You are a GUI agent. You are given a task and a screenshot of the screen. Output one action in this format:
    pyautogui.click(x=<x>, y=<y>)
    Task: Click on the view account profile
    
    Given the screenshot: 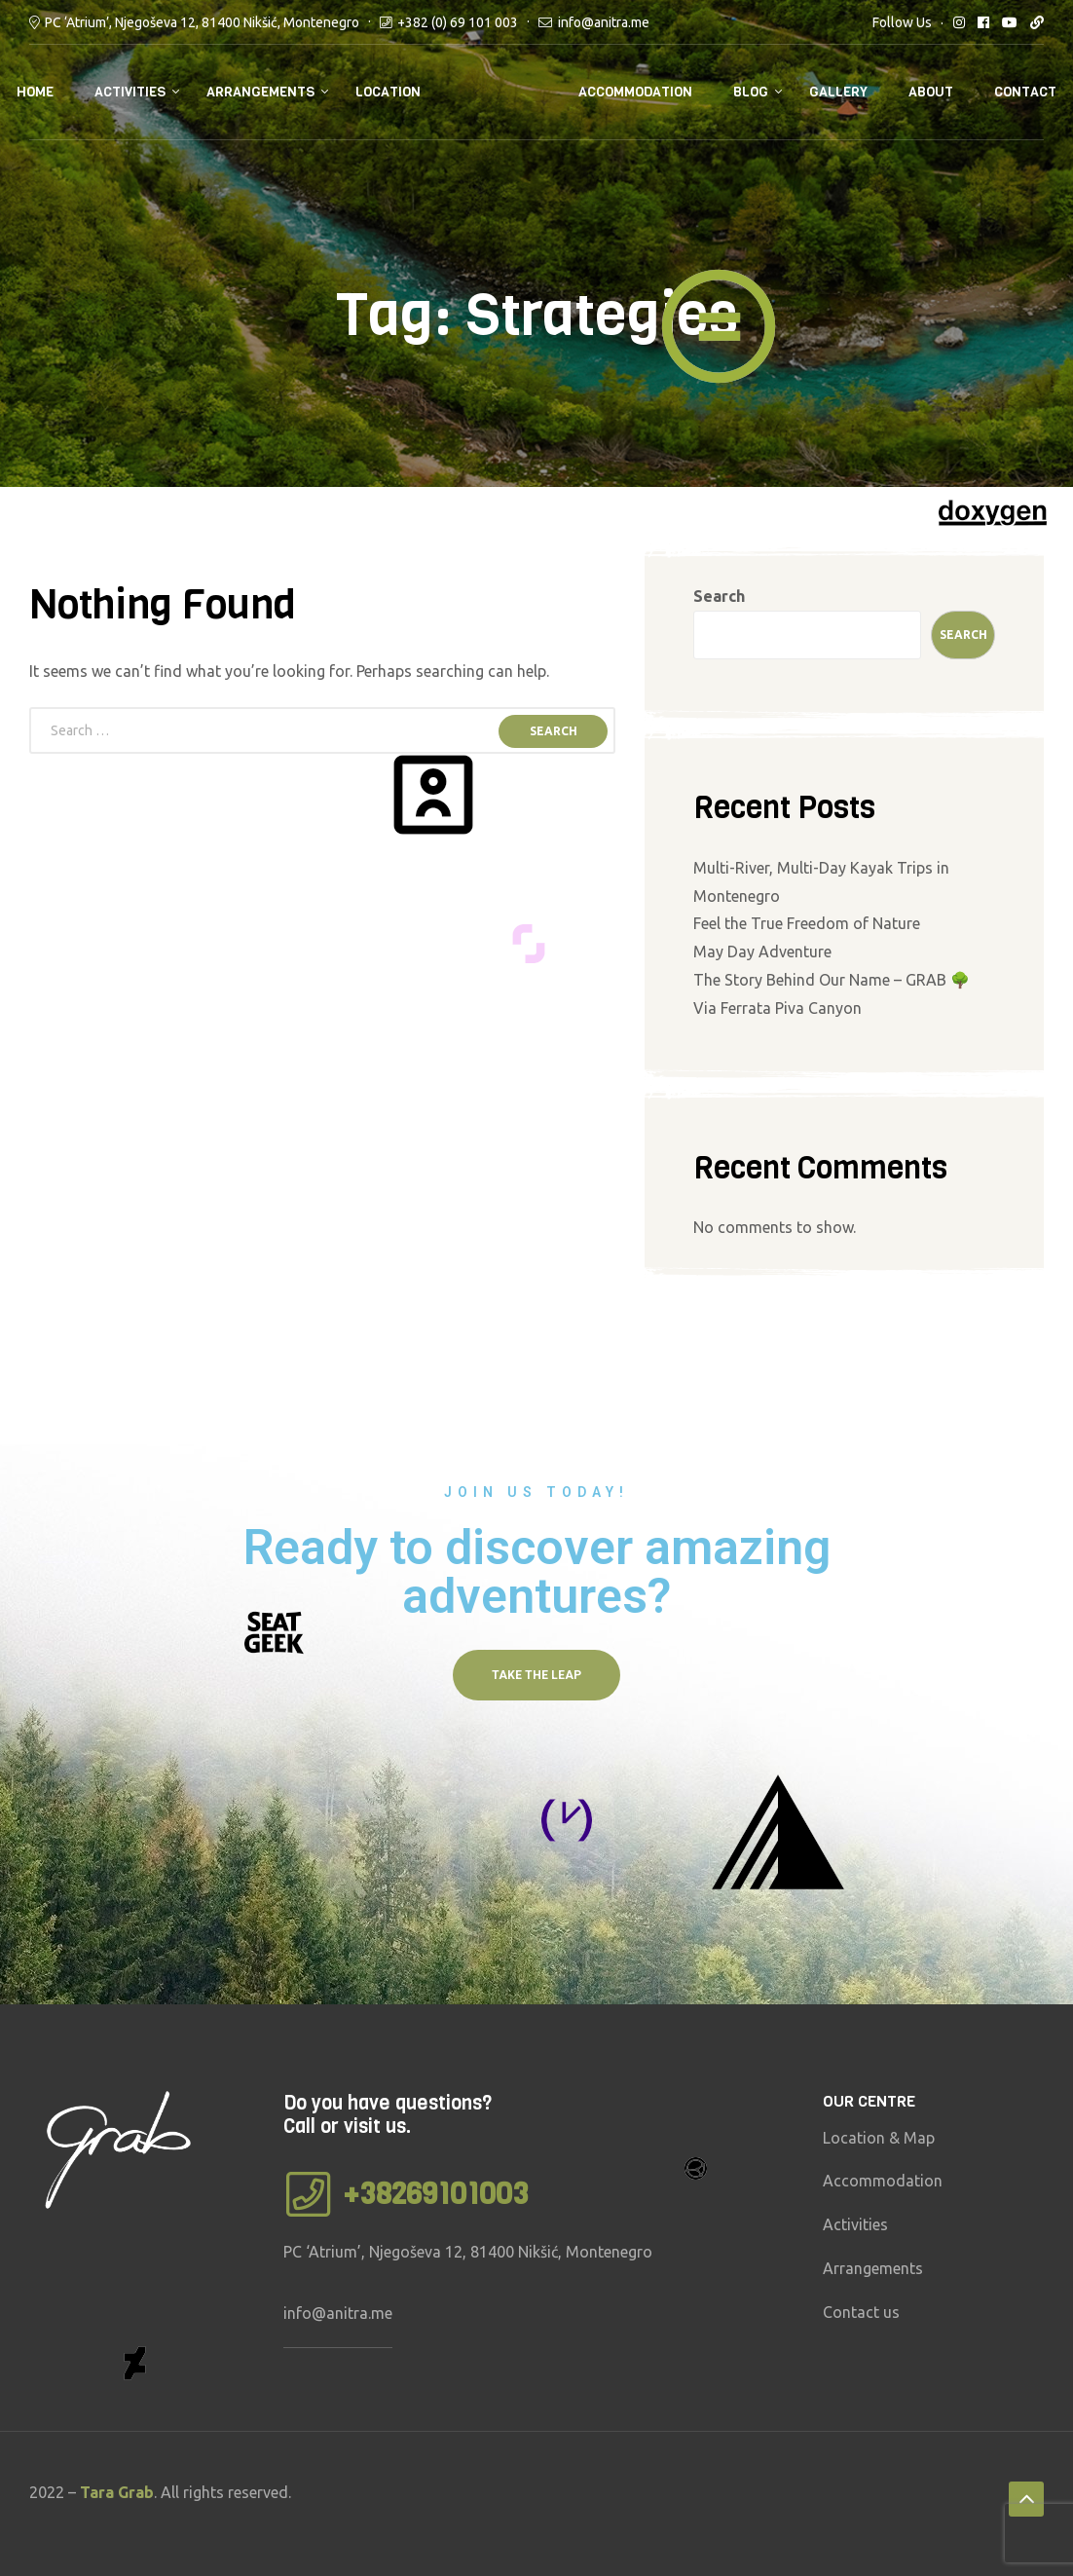 What is the action you would take?
    pyautogui.click(x=433, y=795)
    